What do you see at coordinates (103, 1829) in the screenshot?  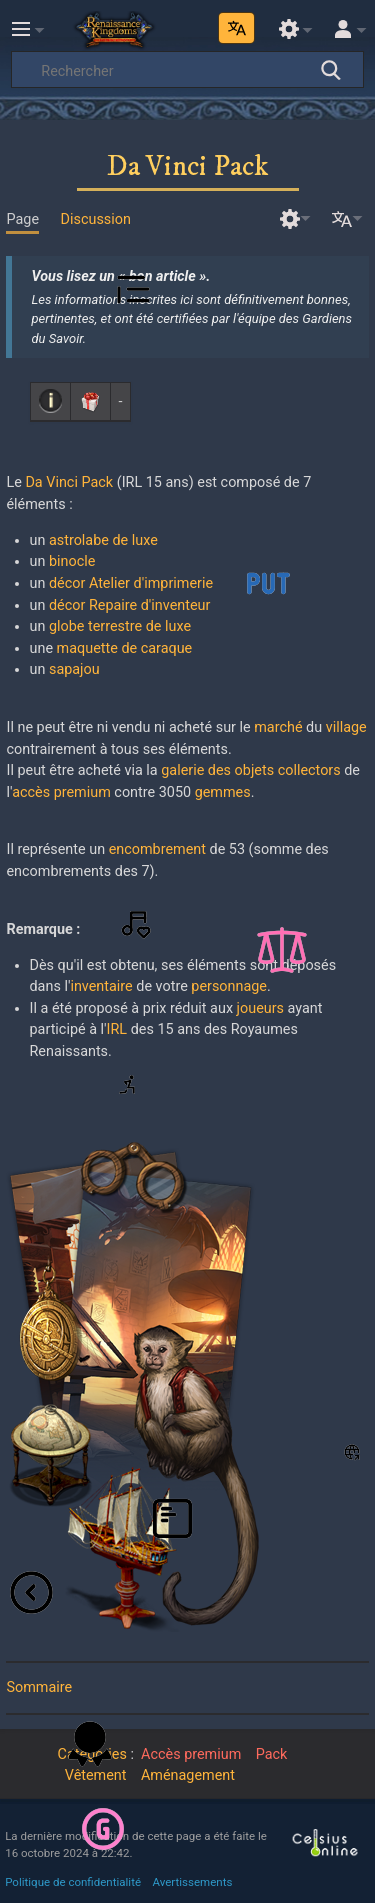 I see `google account or google-related feature` at bounding box center [103, 1829].